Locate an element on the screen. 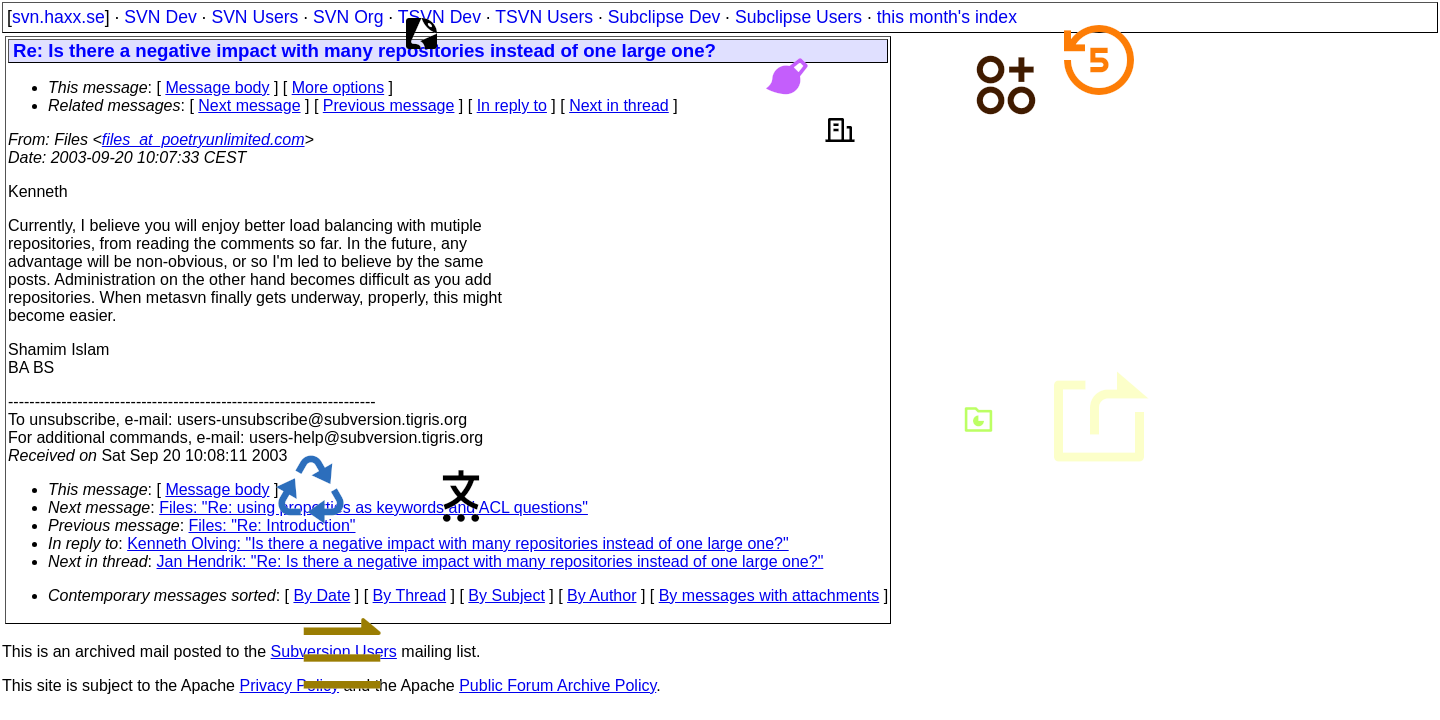  play items in sequential order is located at coordinates (342, 658).